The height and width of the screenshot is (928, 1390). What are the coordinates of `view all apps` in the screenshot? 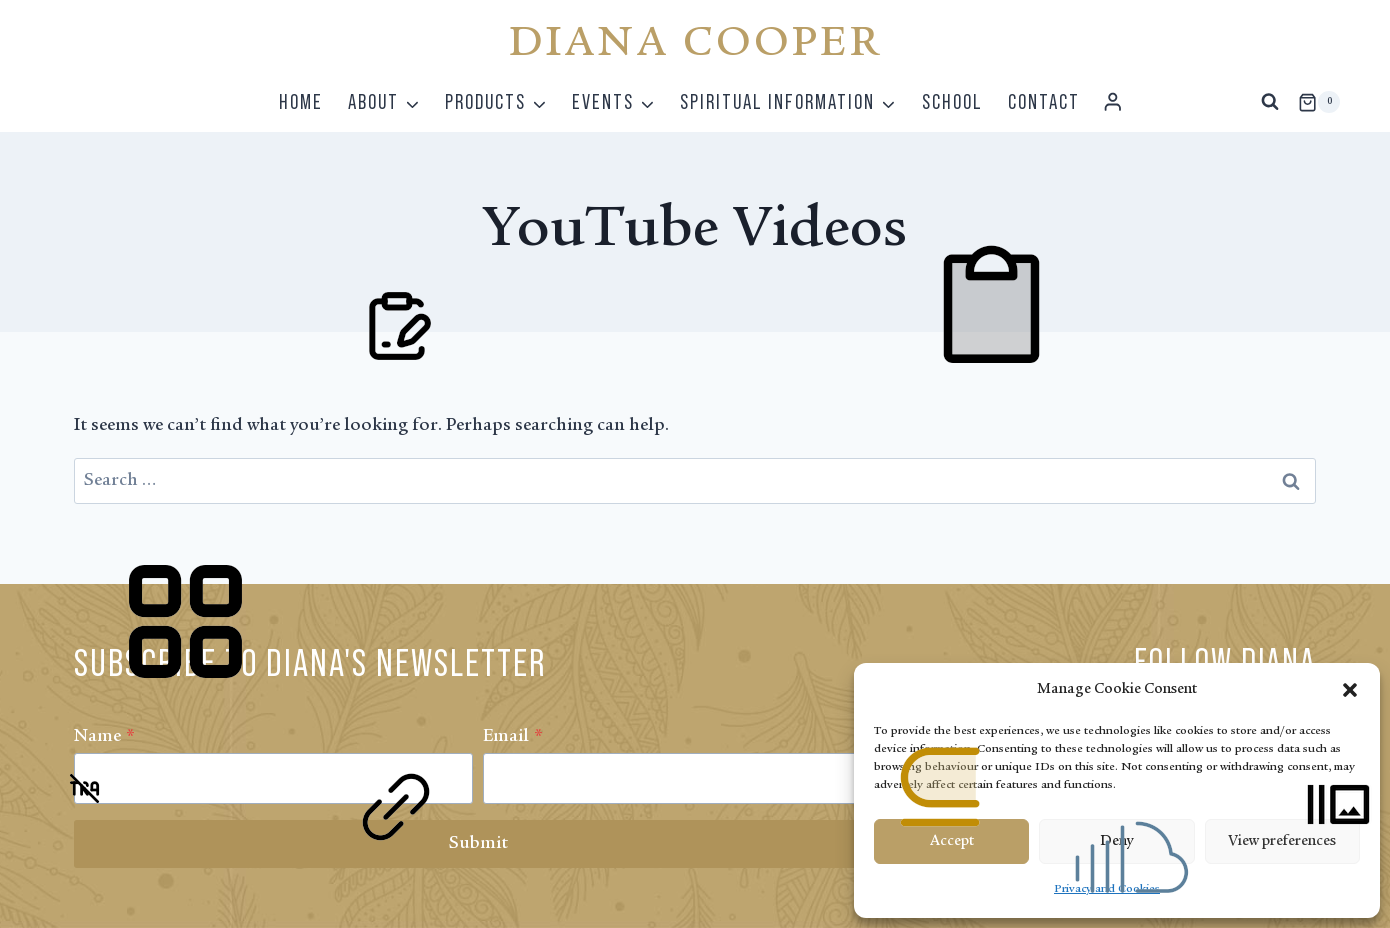 It's located at (185, 621).